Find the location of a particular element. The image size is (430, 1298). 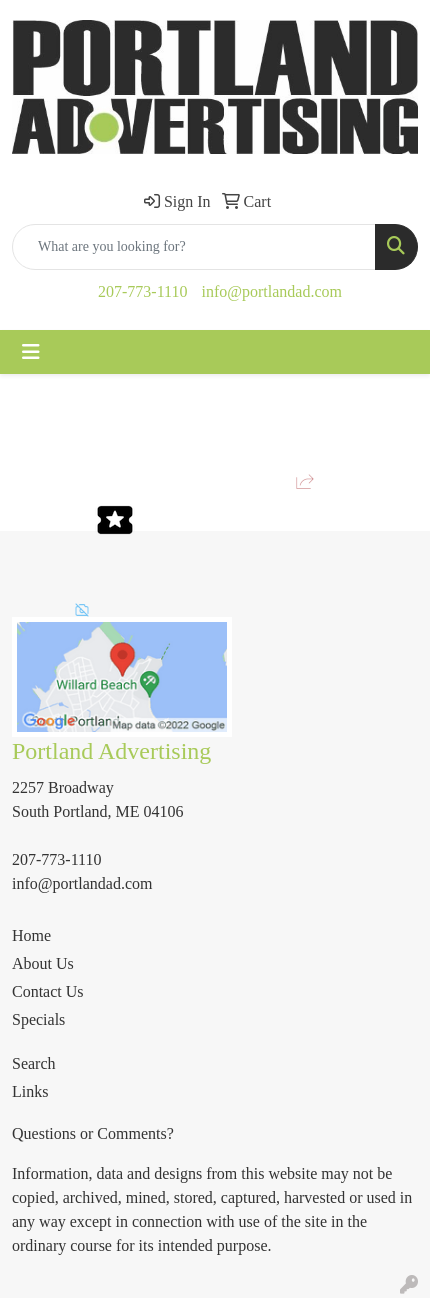

browse local events and activities is located at coordinates (115, 520).